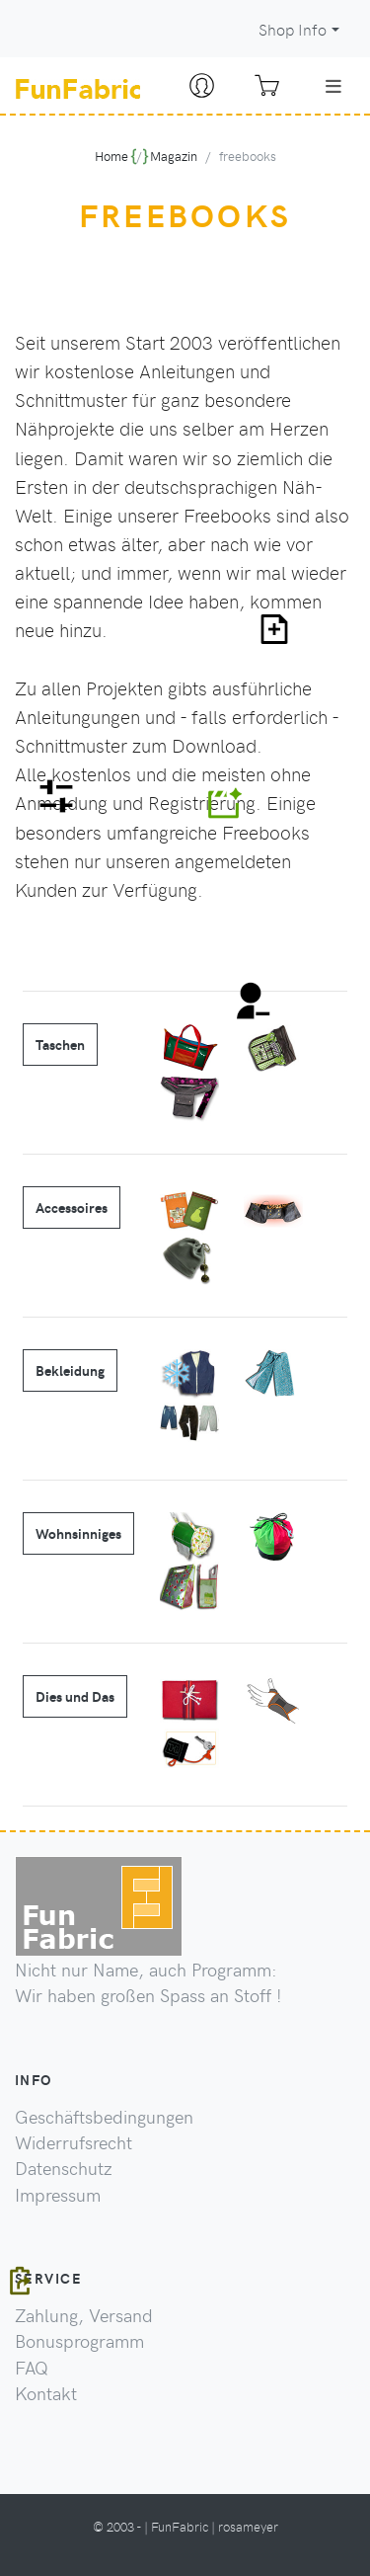  What do you see at coordinates (56, 796) in the screenshot?
I see `adjust audio equalizer settings` at bounding box center [56, 796].